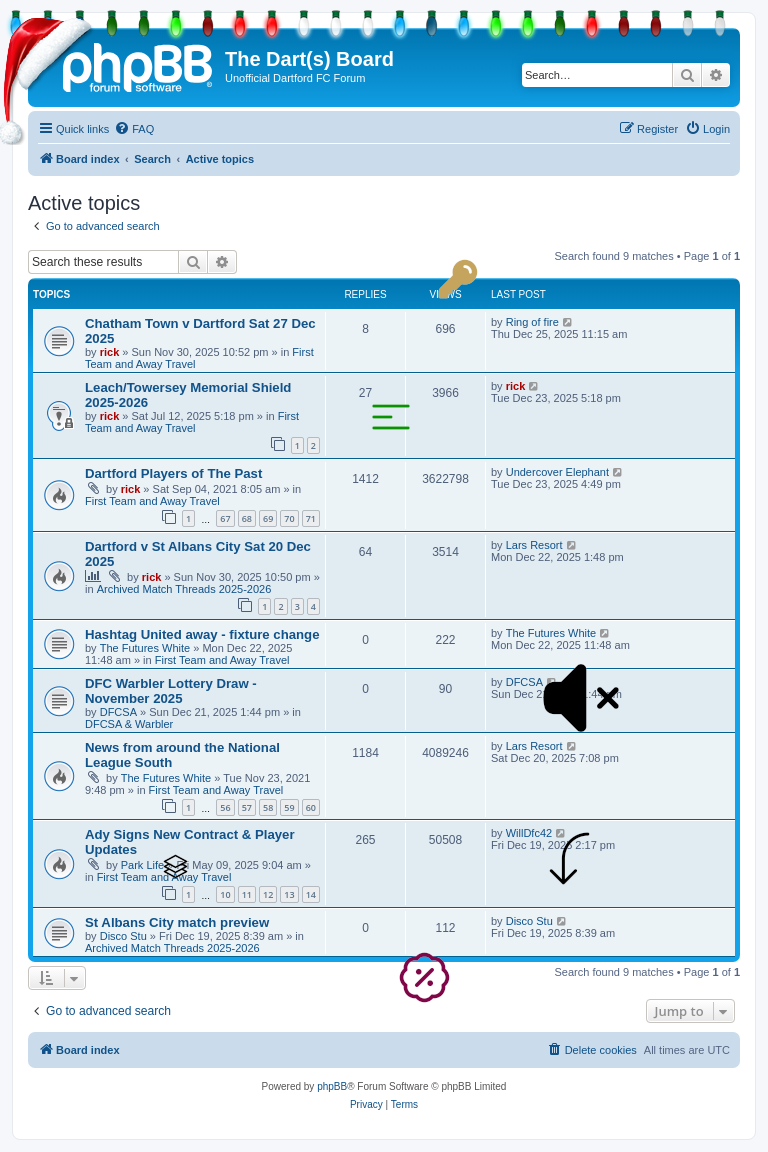  I want to click on view layers or stacked content, so click(175, 866).